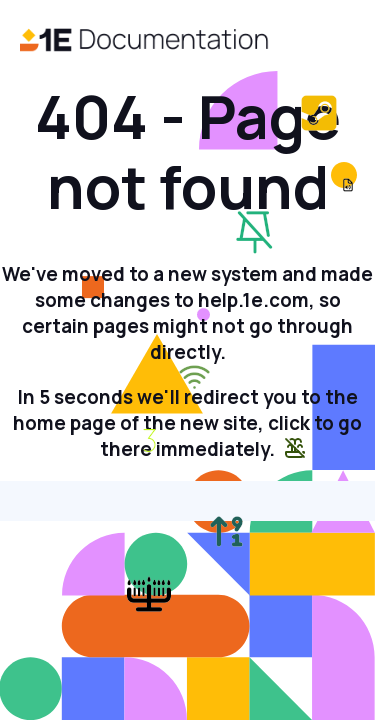 Image resolution: width=375 pixels, height=720 pixels. I want to click on indicates step three in a multi-step process, so click(149, 440).